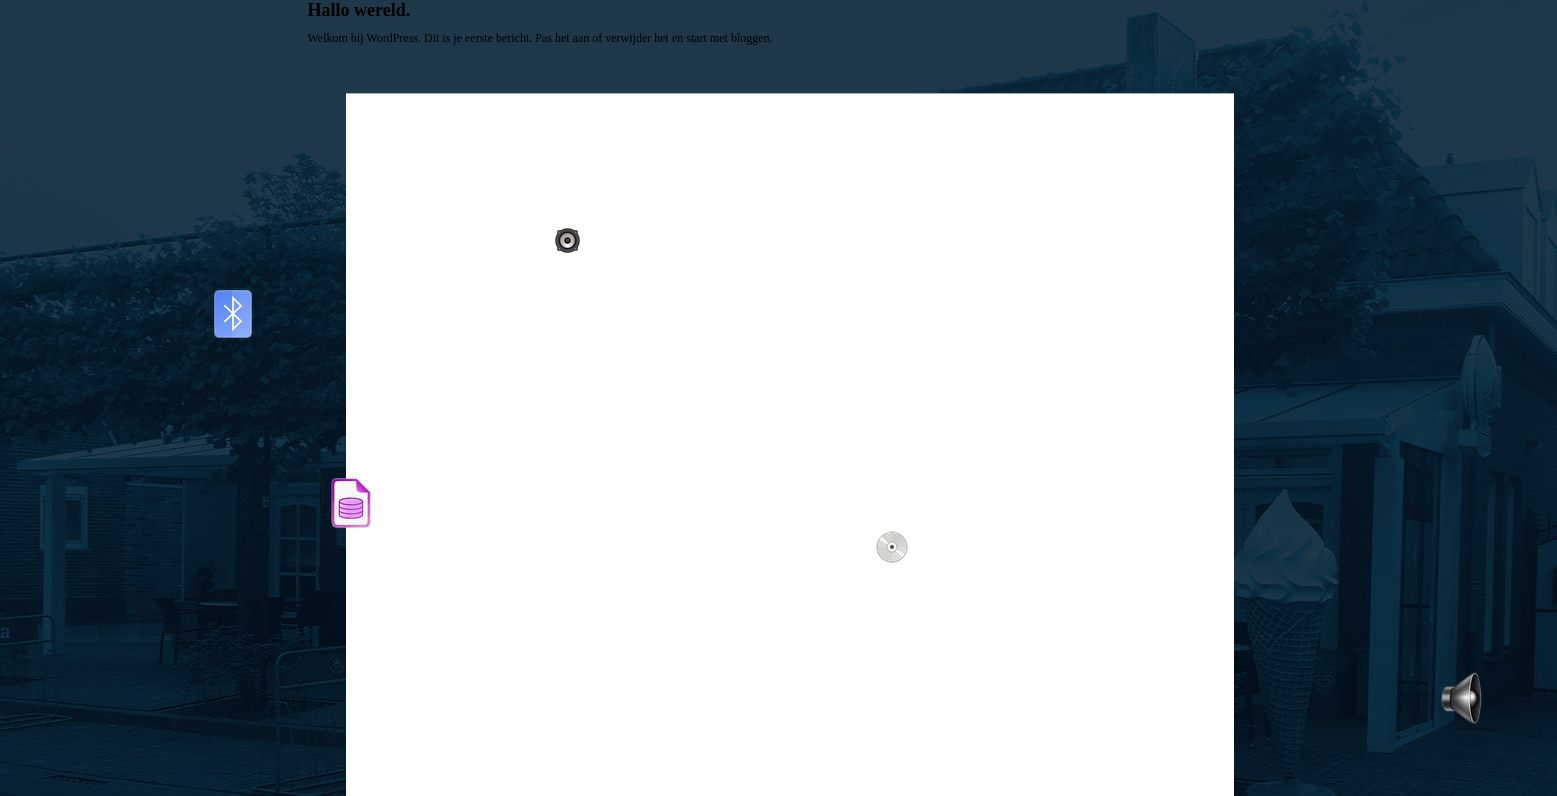 The height and width of the screenshot is (796, 1557). I want to click on access audio library in iMovie, so click(1462, 698).